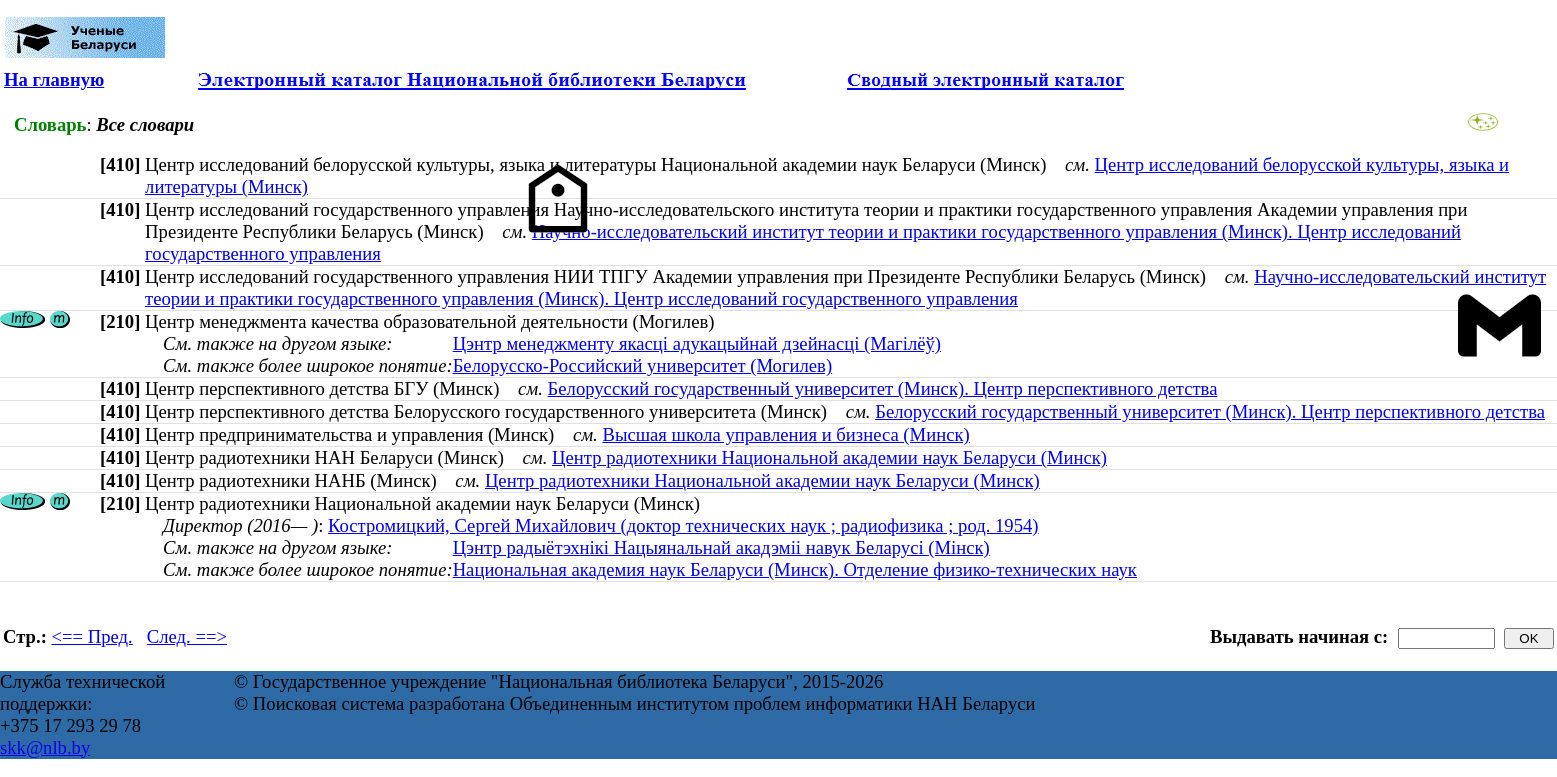 This screenshot has width=1557, height=777. What do you see at coordinates (1483, 122) in the screenshot?
I see `Subaru brand logo` at bounding box center [1483, 122].